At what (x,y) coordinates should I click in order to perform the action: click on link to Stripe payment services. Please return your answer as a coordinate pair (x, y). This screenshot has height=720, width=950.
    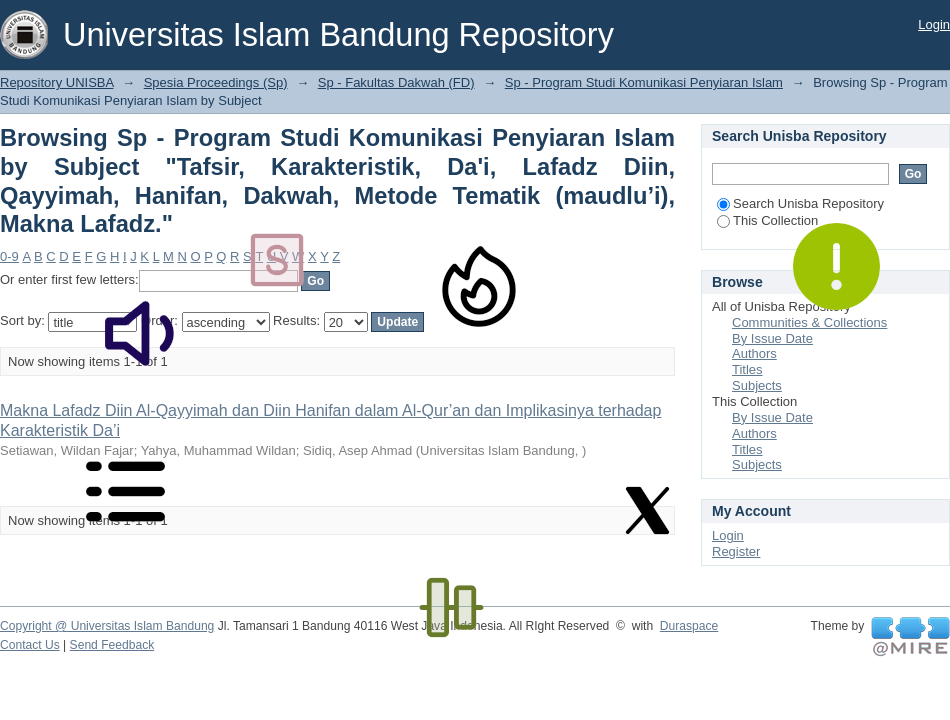
    Looking at the image, I should click on (277, 260).